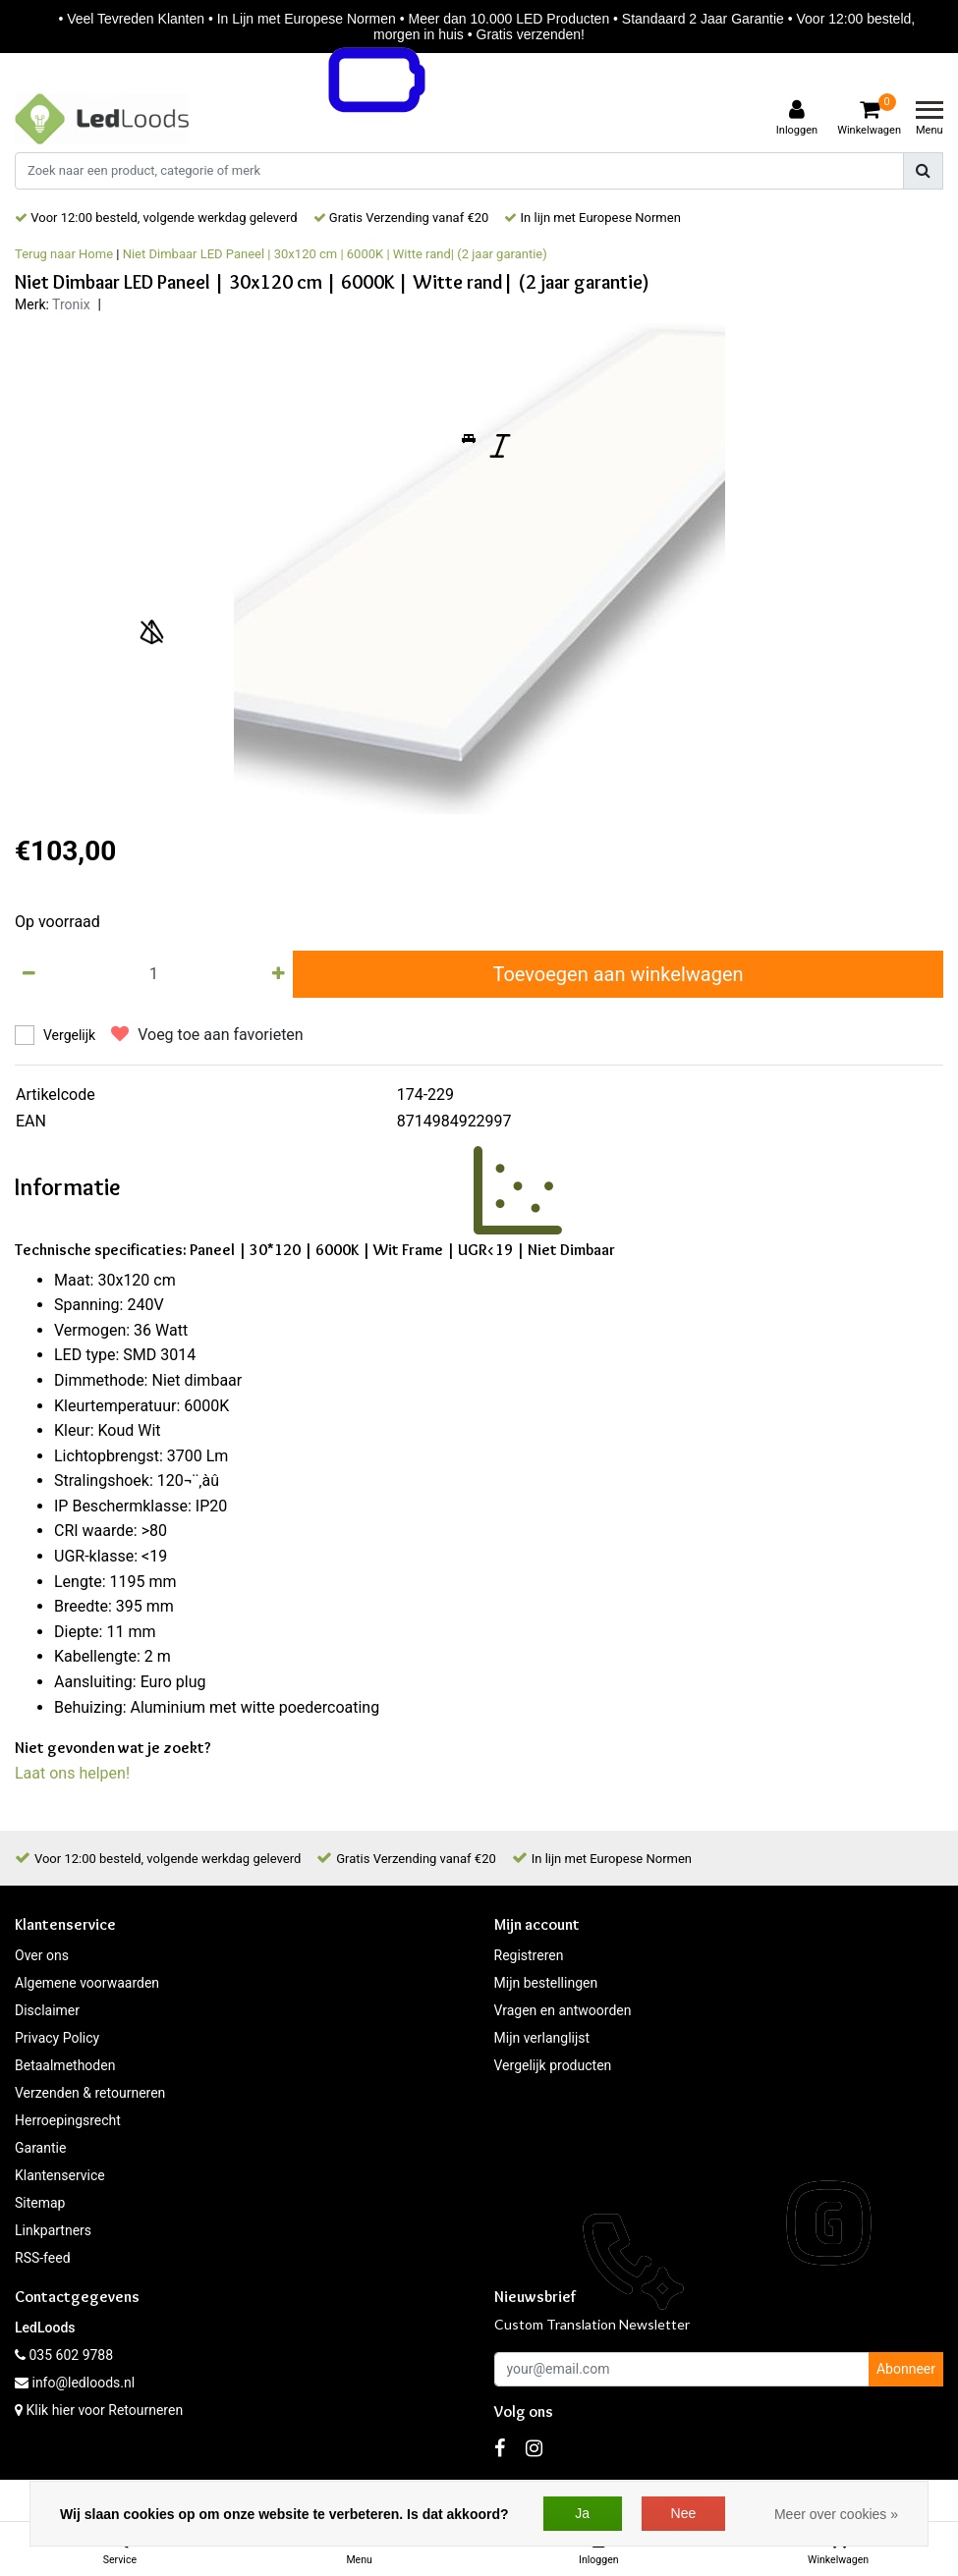  I want to click on disable or hide pyramid view, so click(151, 631).